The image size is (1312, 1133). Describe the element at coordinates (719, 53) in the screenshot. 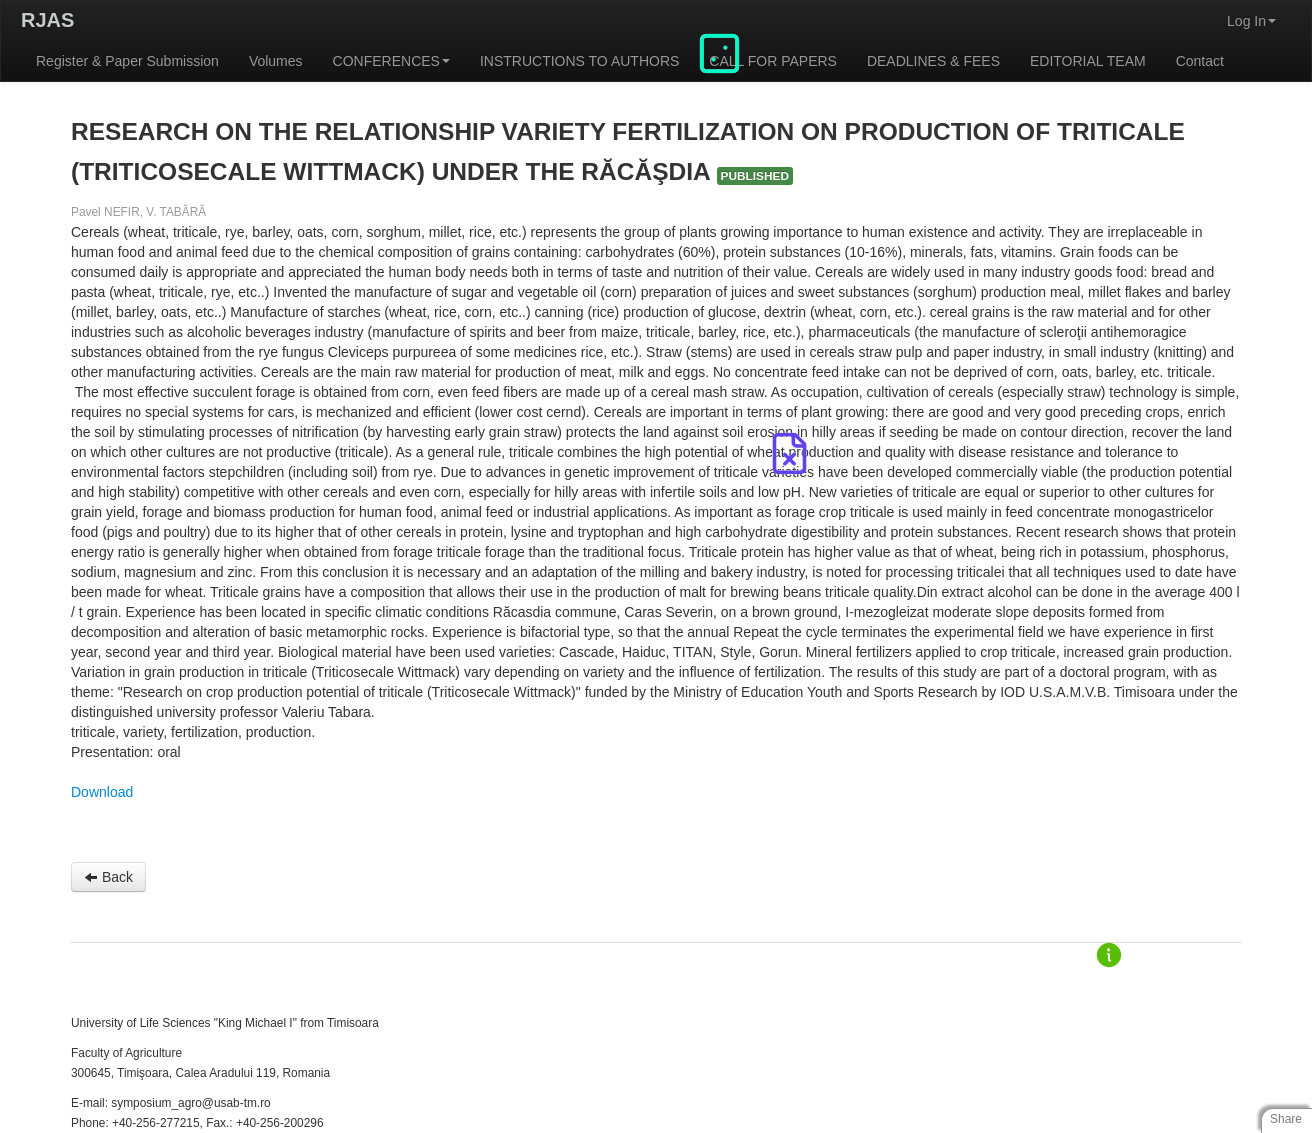

I see `roll for a random result` at that location.